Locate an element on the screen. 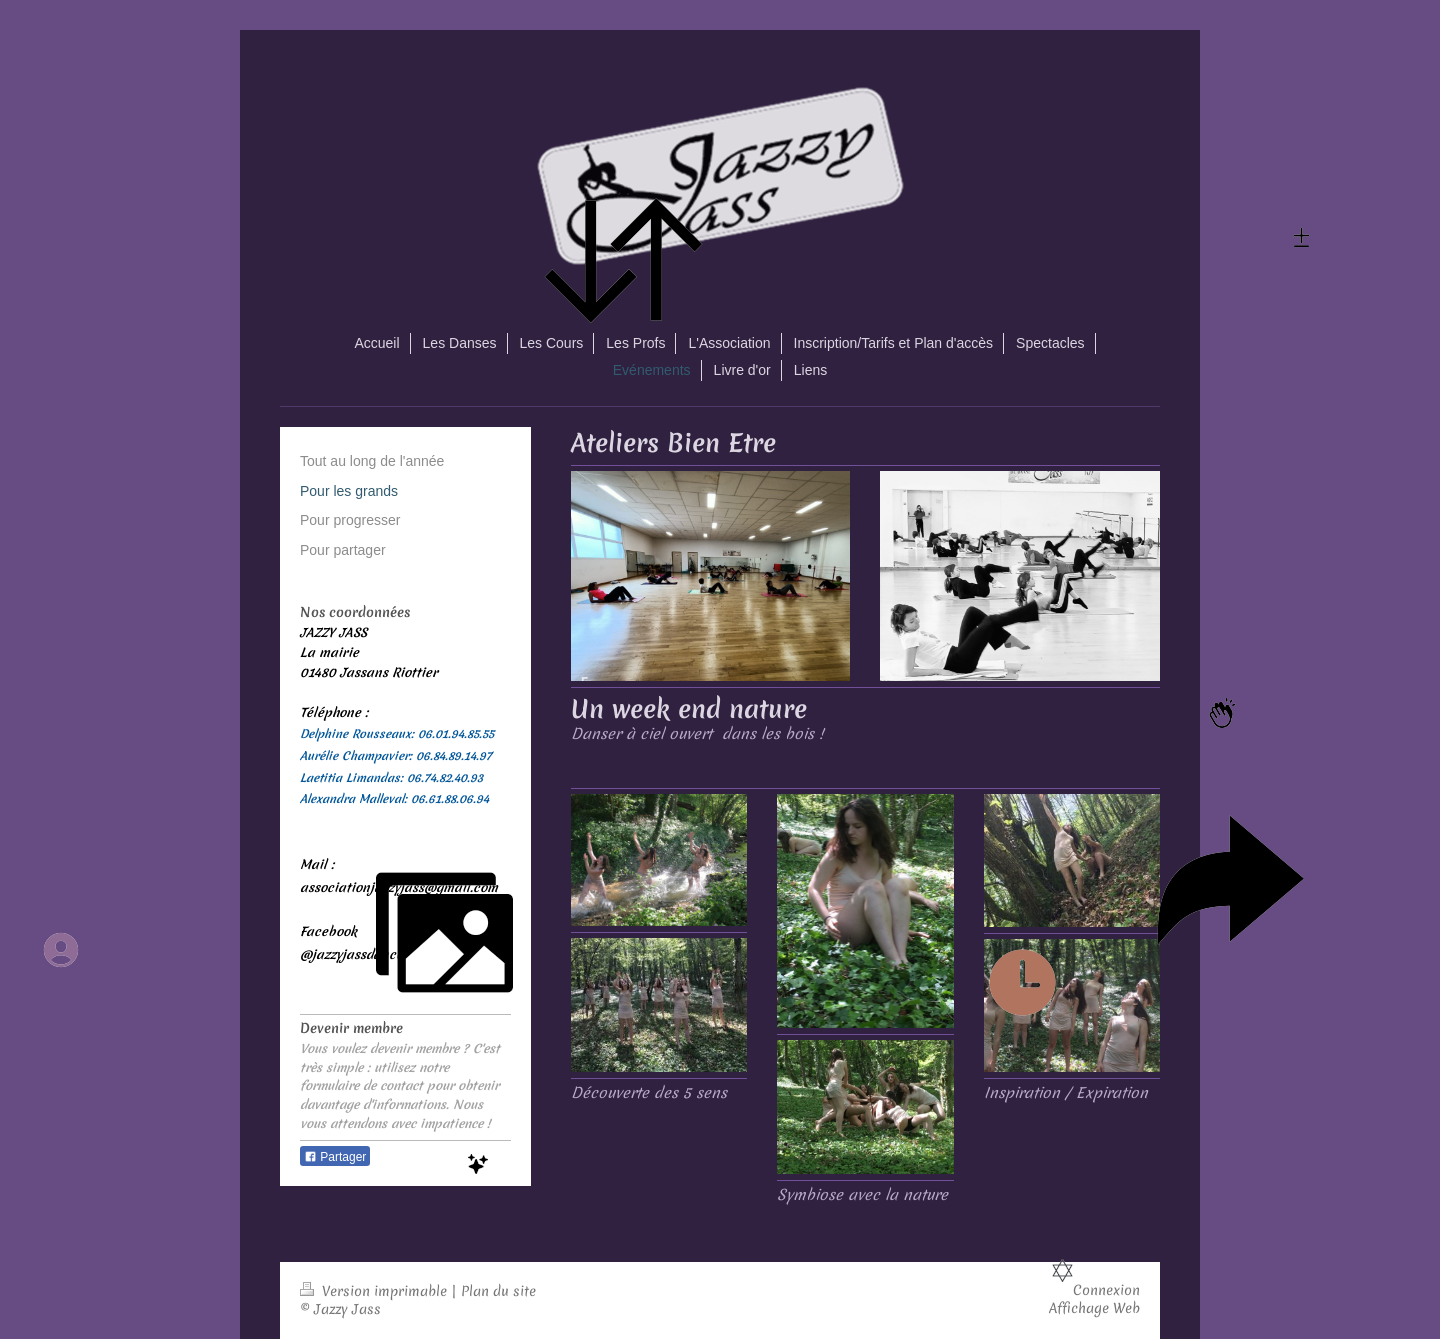  view photo gallery is located at coordinates (444, 932).